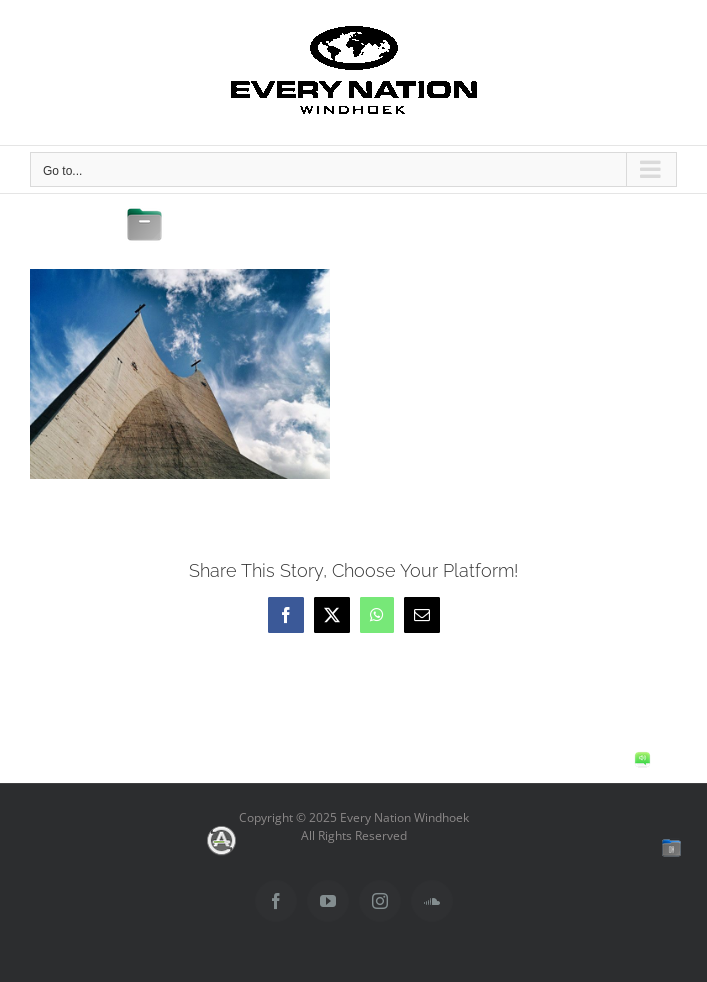 This screenshot has width=707, height=982. Describe the element at coordinates (221, 840) in the screenshot. I see `open the software update manager` at that location.